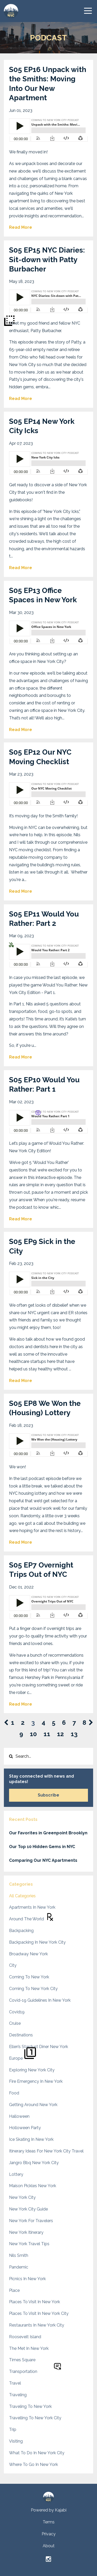 The height and width of the screenshot is (2576, 97). Describe the element at coordinates (50, 1917) in the screenshot. I see `view prescription details` at that location.